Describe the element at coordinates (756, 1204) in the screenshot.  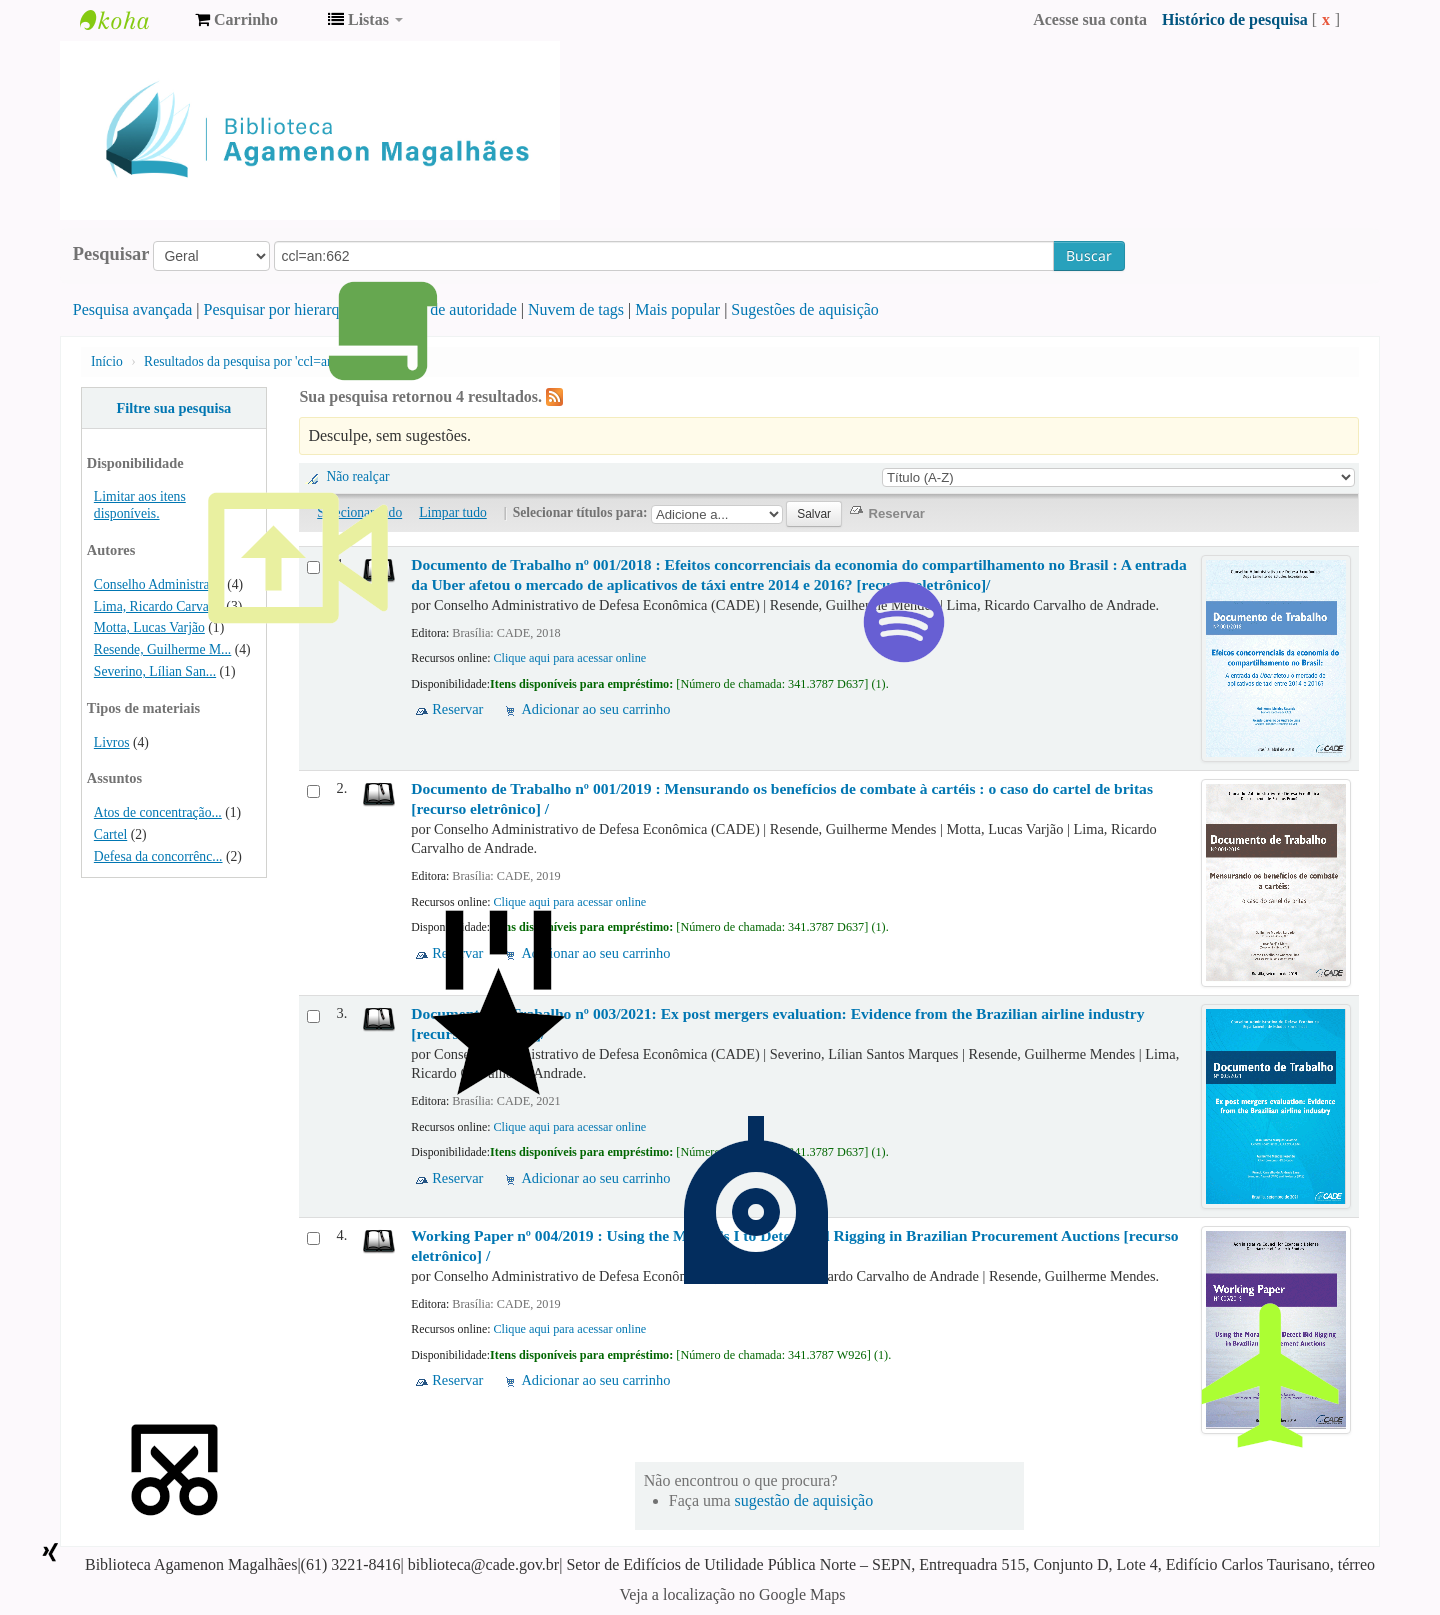
I see `access AI or chatbot features` at that location.